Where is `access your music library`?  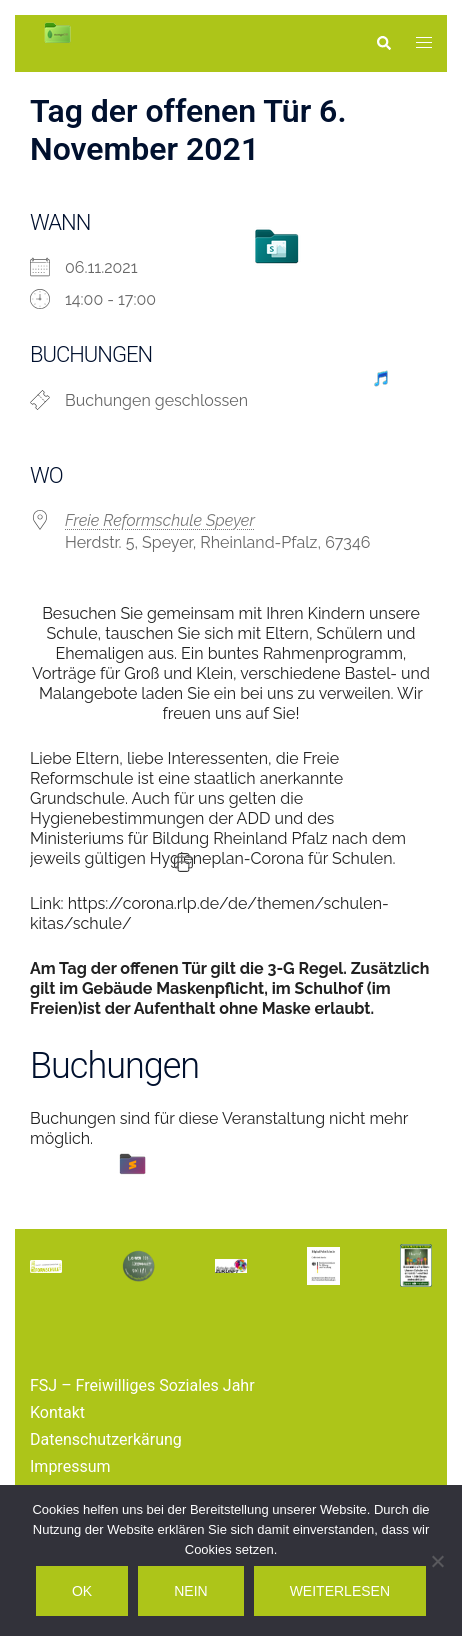 access your music library is located at coordinates (381, 378).